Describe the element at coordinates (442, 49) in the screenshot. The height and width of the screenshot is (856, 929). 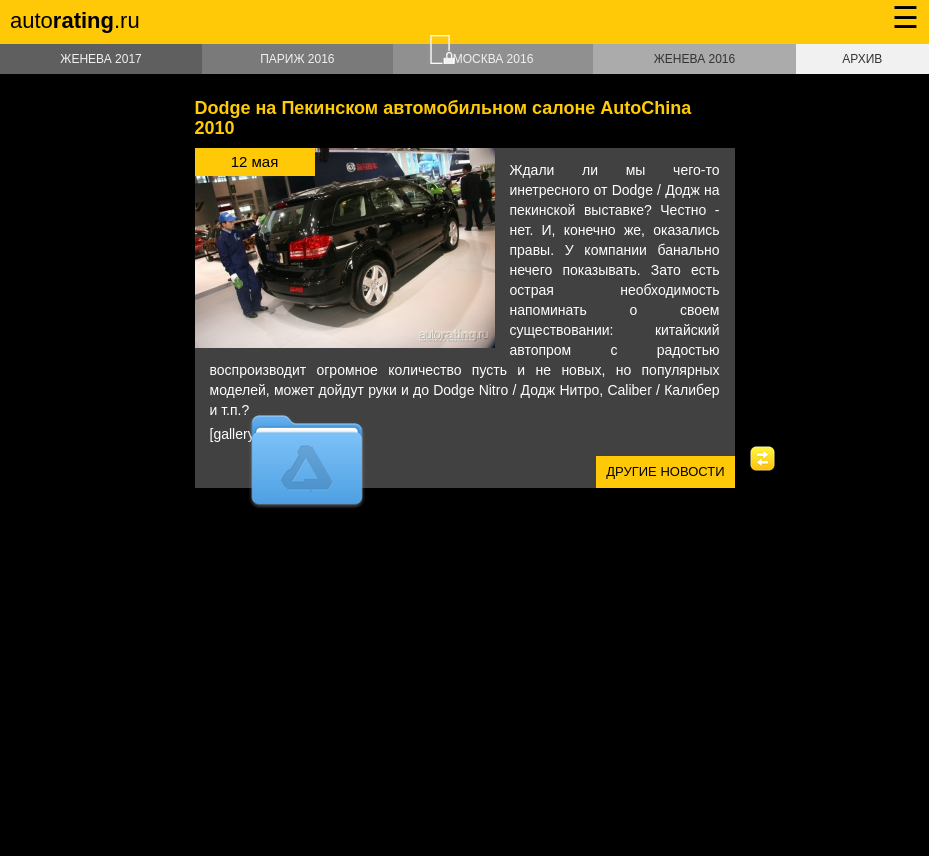
I see `screen rotation is locked to portrait mode` at that location.